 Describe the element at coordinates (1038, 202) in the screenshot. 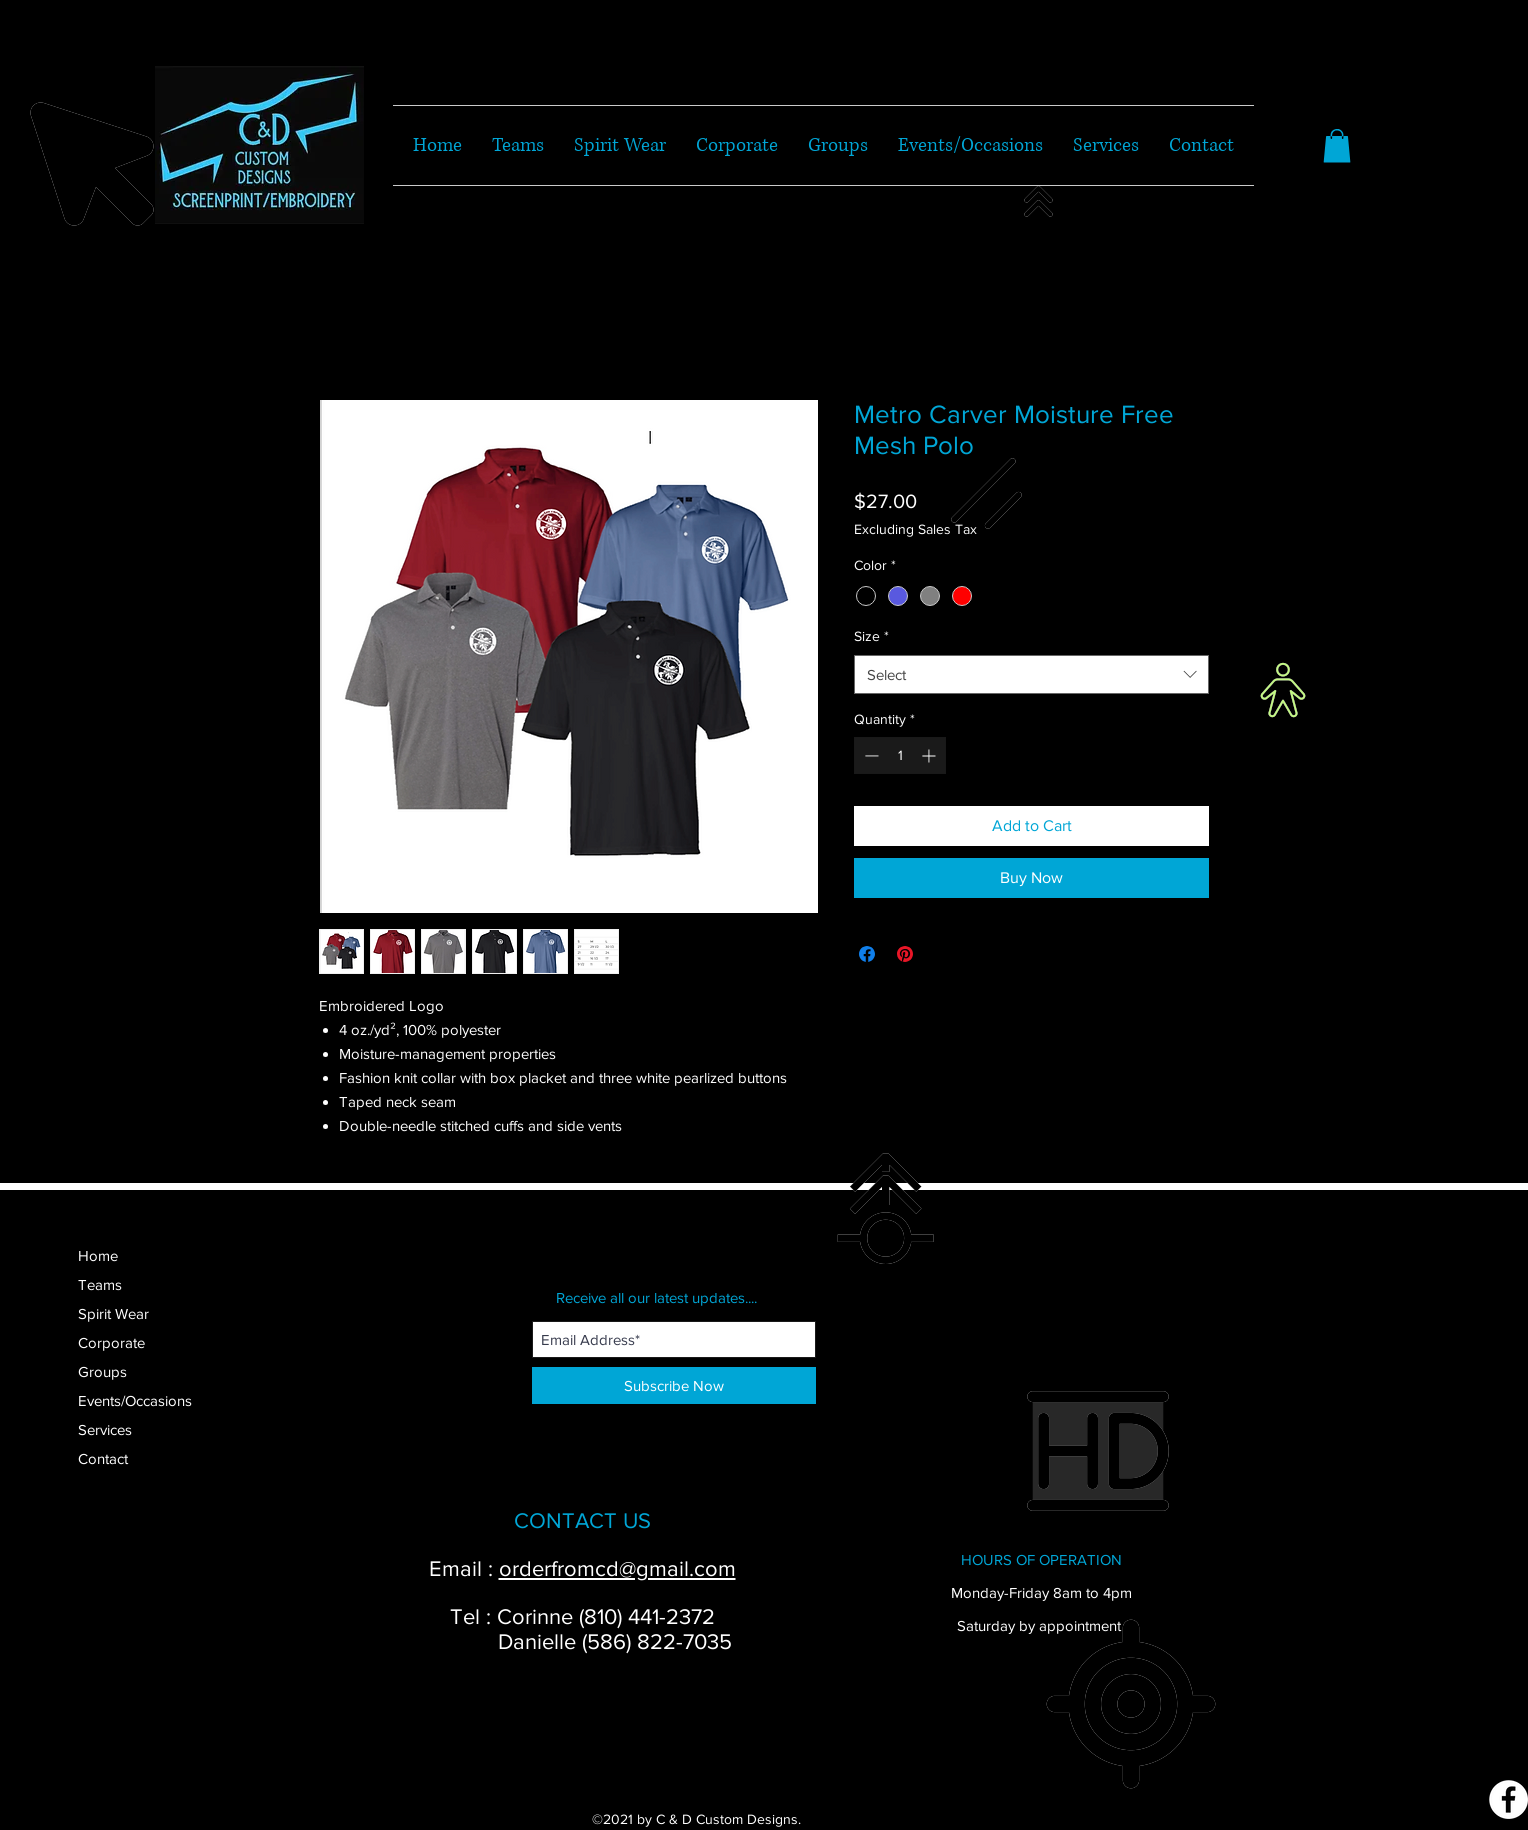

I see `scroll to top of page` at that location.